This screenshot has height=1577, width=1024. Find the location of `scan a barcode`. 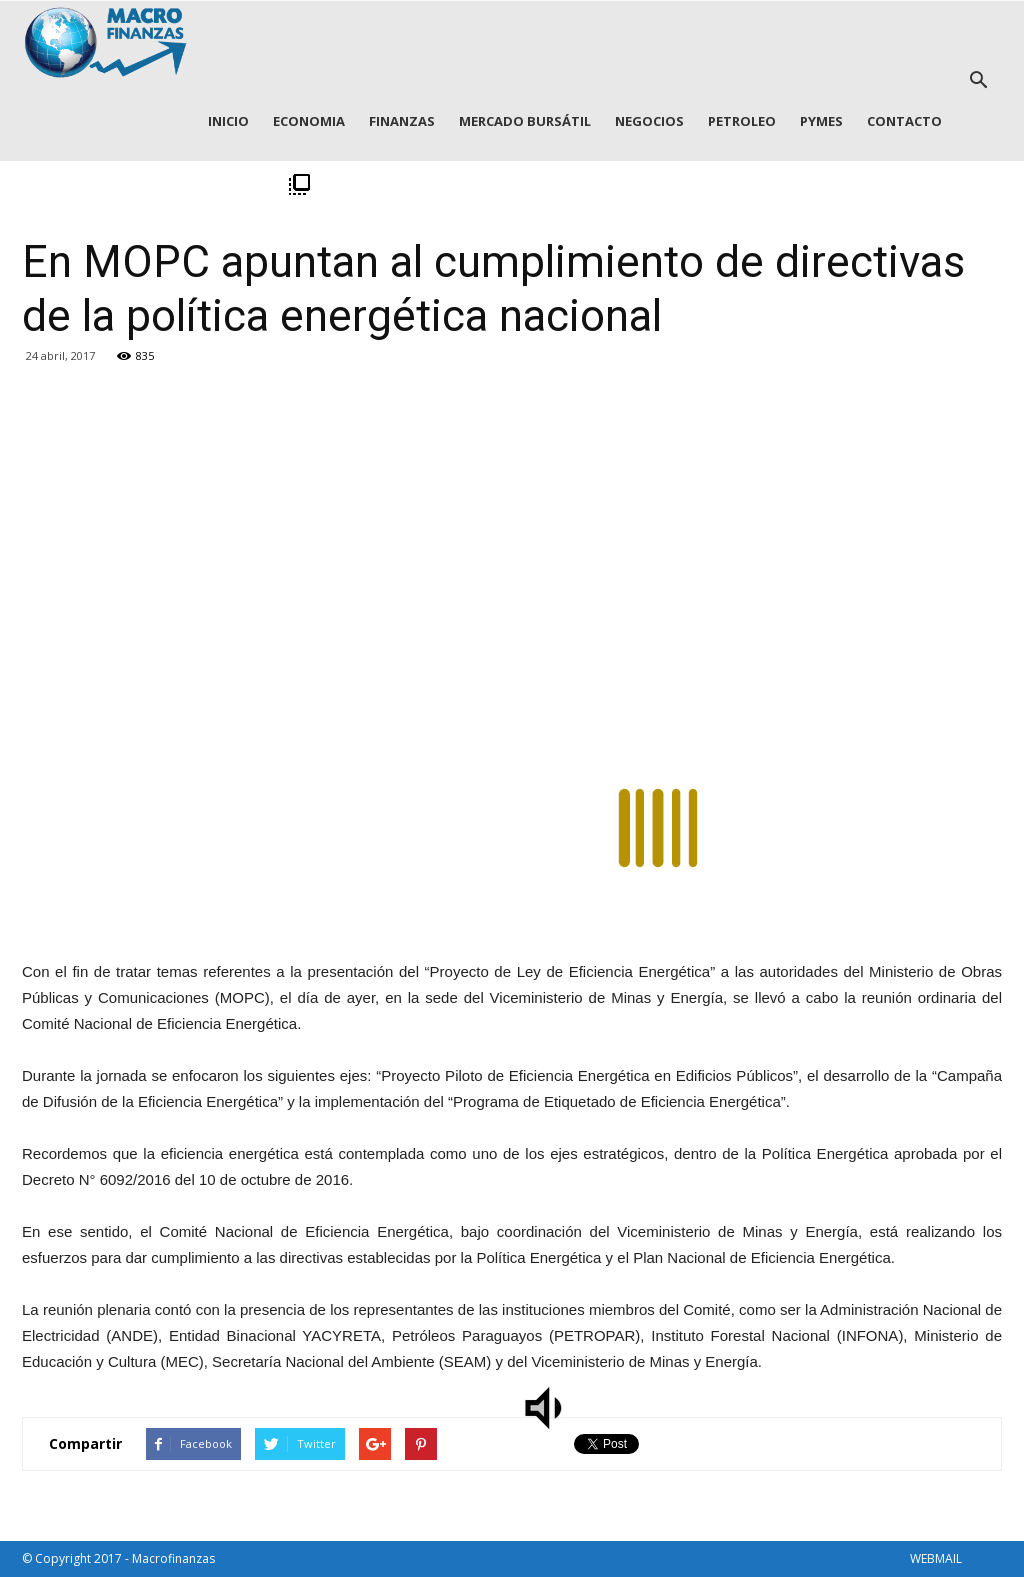

scan a barcode is located at coordinates (658, 828).